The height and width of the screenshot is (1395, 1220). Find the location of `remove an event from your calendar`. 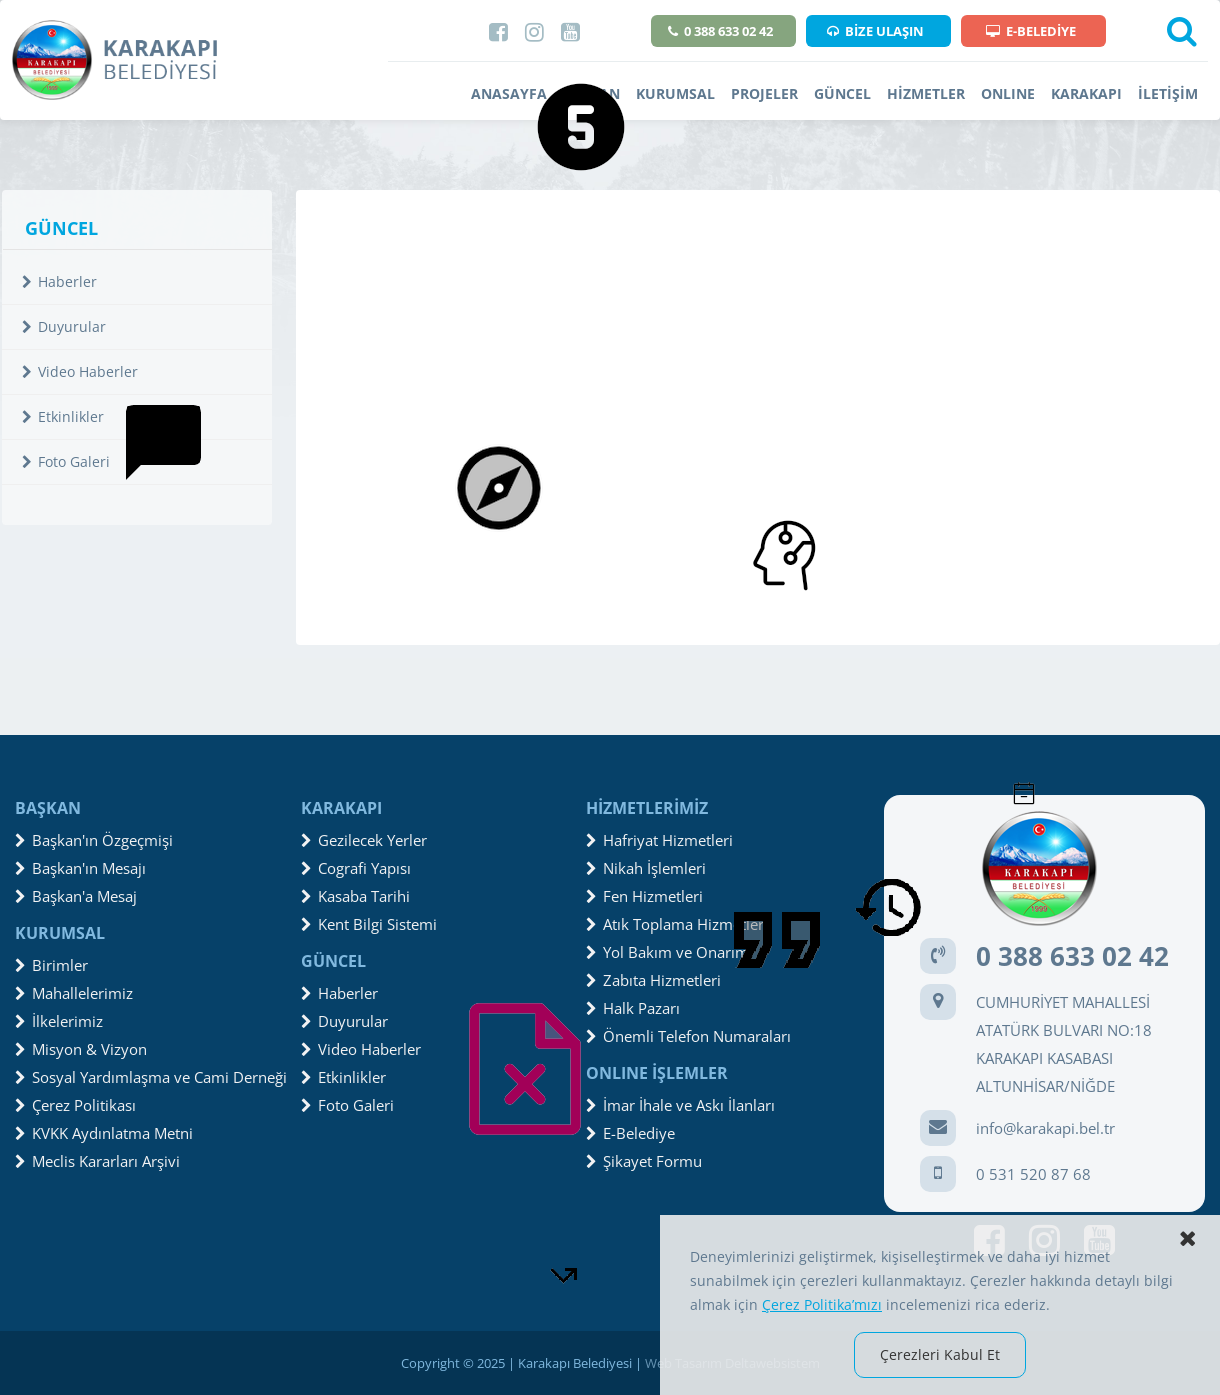

remove an event from your calendar is located at coordinates (1024, 794).